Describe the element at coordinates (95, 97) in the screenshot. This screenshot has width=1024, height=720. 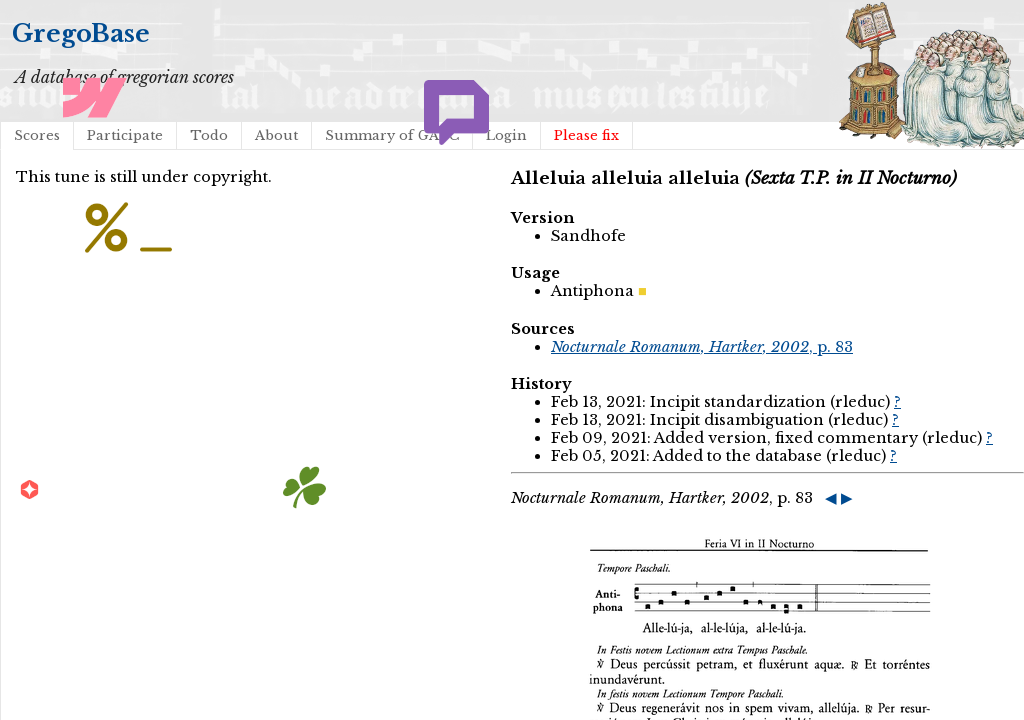
I see `webflow logo` at that location.